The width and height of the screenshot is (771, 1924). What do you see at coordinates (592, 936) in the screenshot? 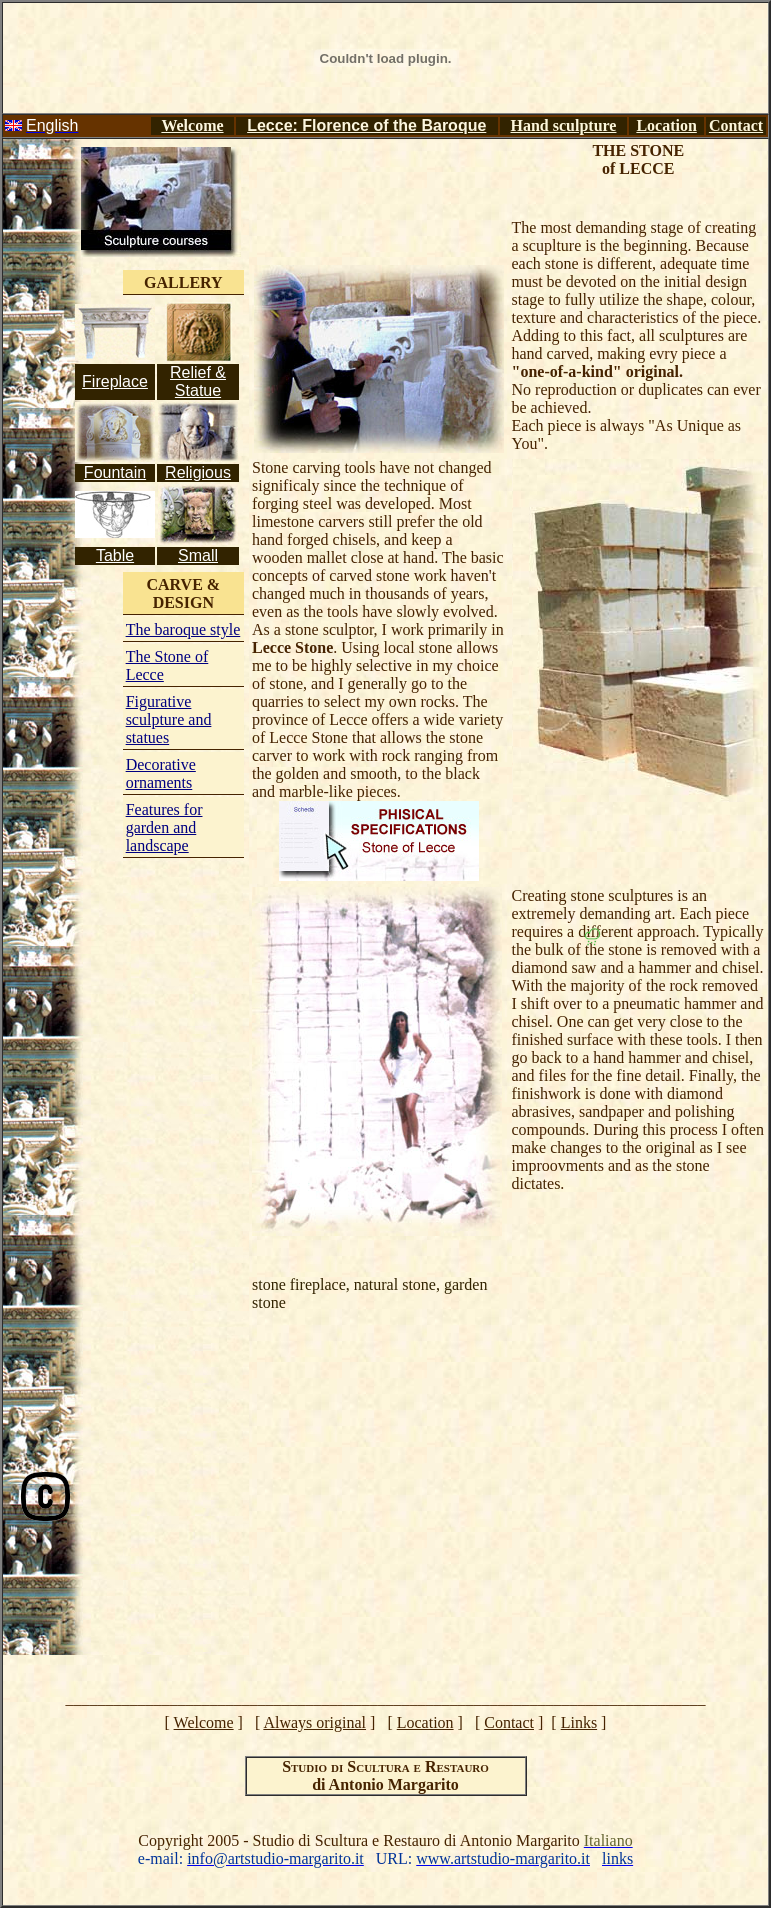
I see `indicates snowy weather conditions` at bounding box center [592, 936].